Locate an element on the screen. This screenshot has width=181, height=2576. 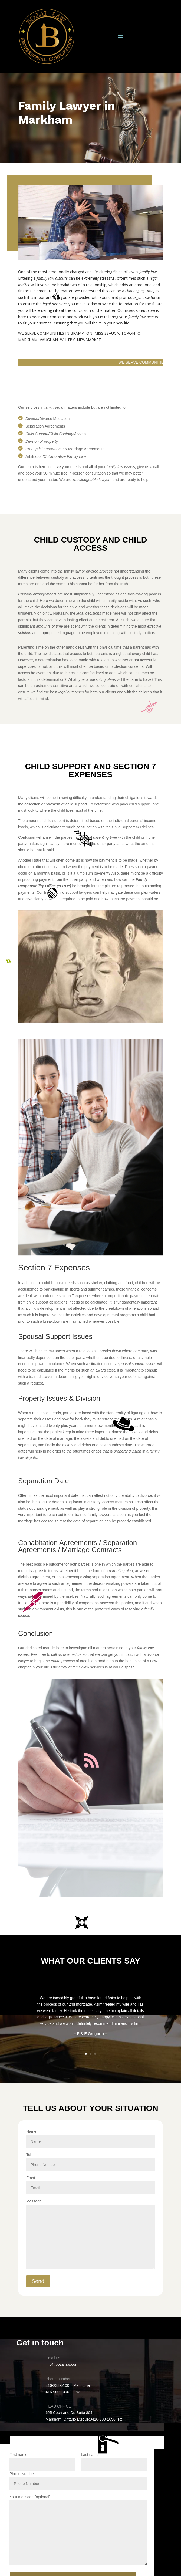
select a detective or spy character is located at coordinates (123, 1424).